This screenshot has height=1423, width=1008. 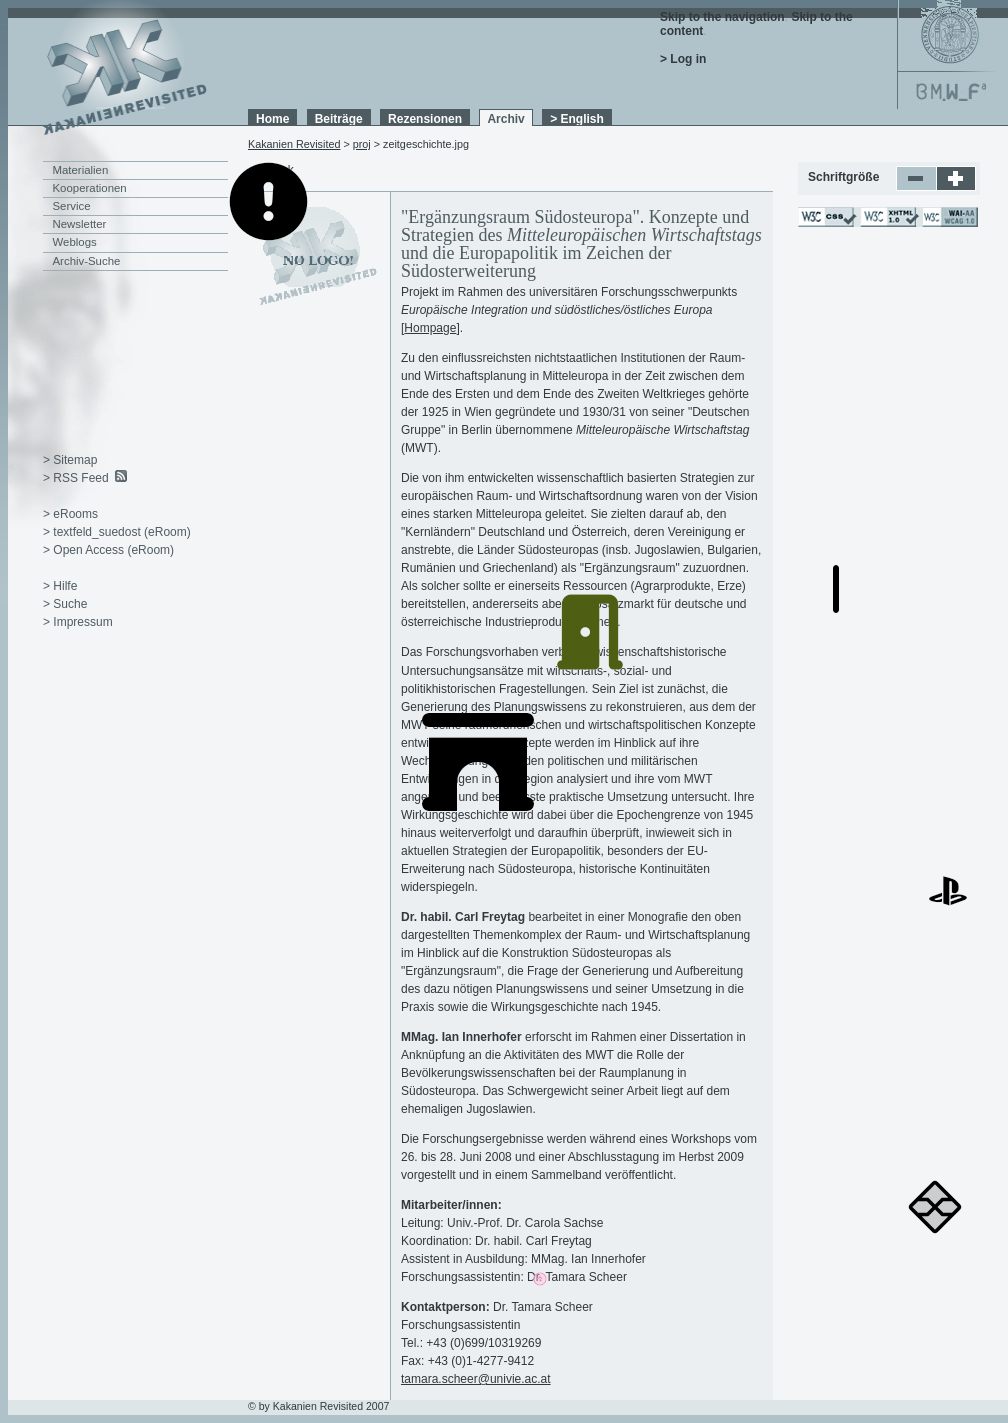 I want to click on vertical divider or separator between UI elements, so click(x=836, y=589).